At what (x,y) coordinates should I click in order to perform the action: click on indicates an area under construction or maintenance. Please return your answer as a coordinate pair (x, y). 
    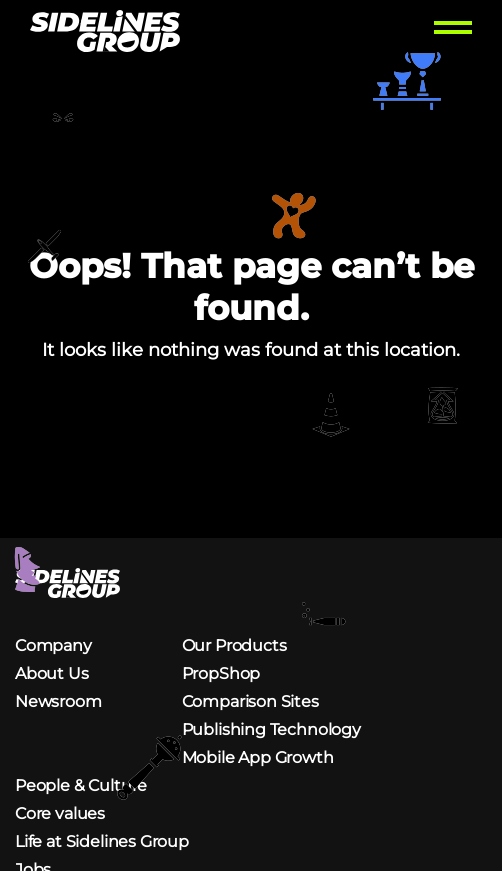
    Looking at the image, I should click on (331, 415).